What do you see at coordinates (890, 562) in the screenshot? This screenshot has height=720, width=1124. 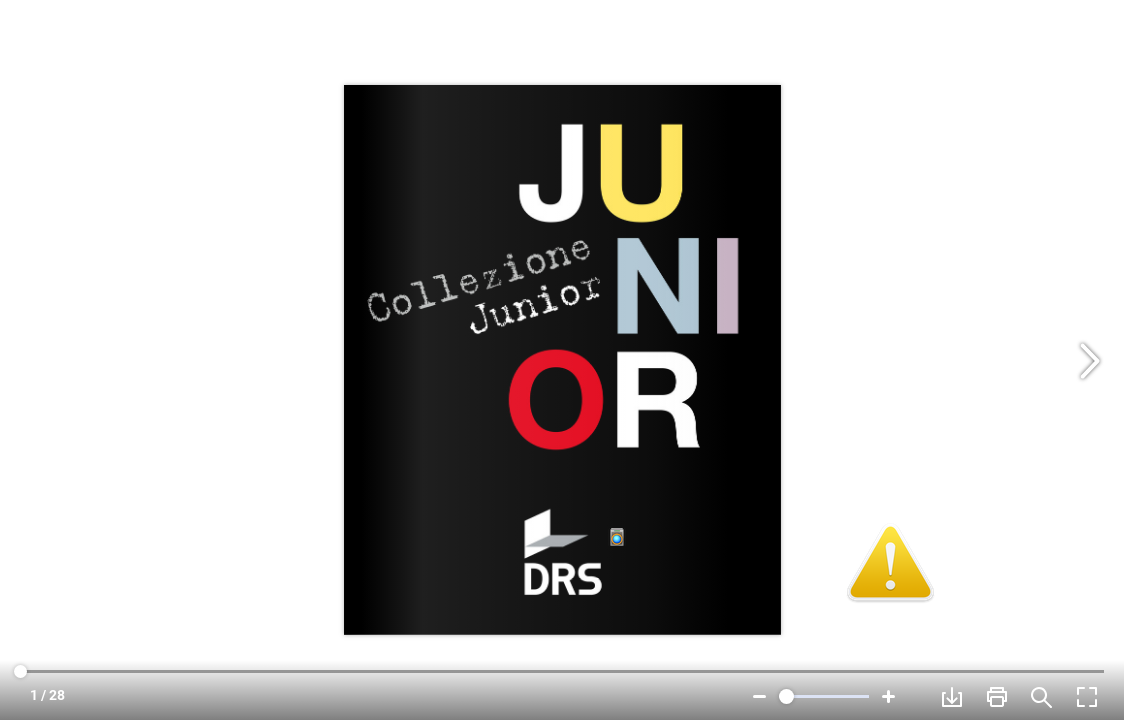 I see `indicates a warning or caution alert requiring attention` at bounding box center [890, 562].